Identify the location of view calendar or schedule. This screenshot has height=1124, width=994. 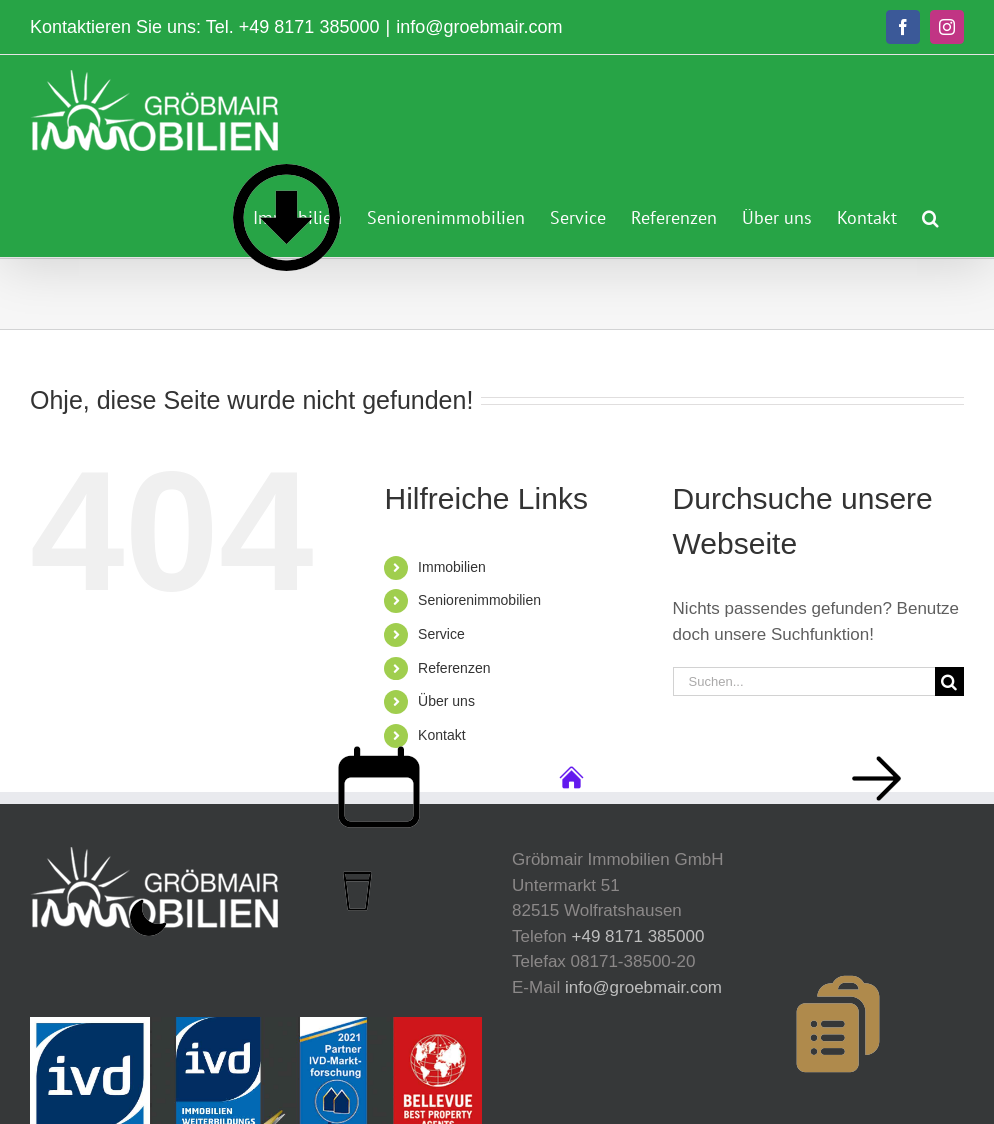
(379, 787).